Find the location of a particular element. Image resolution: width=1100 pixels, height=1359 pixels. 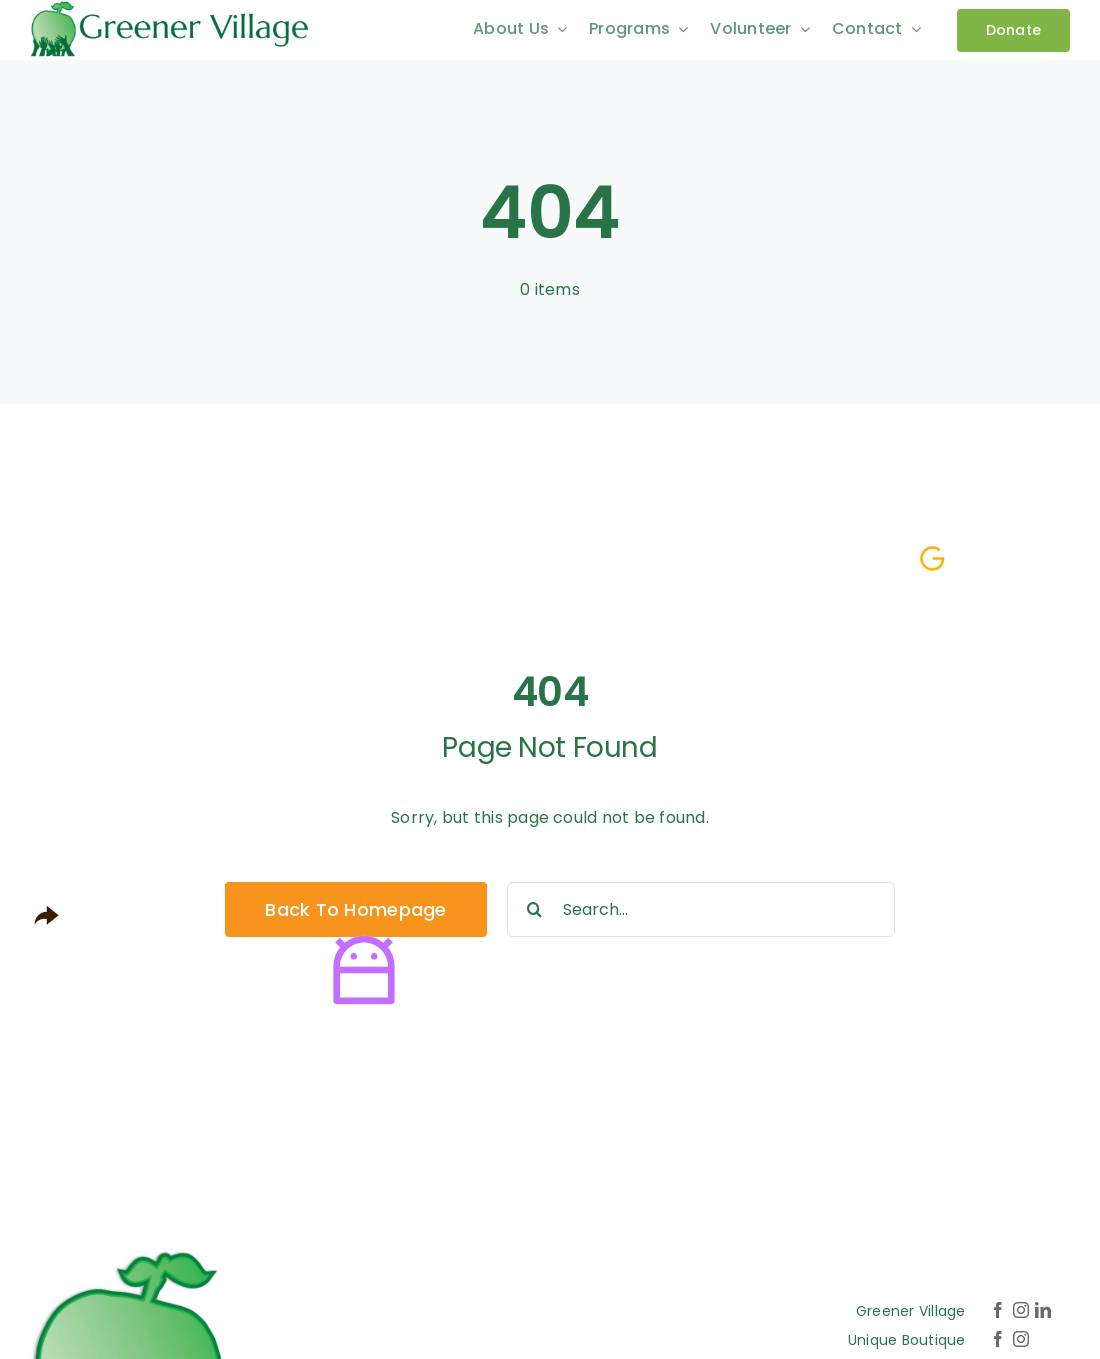

share content to another app or person is located at coordinates (45, 916).